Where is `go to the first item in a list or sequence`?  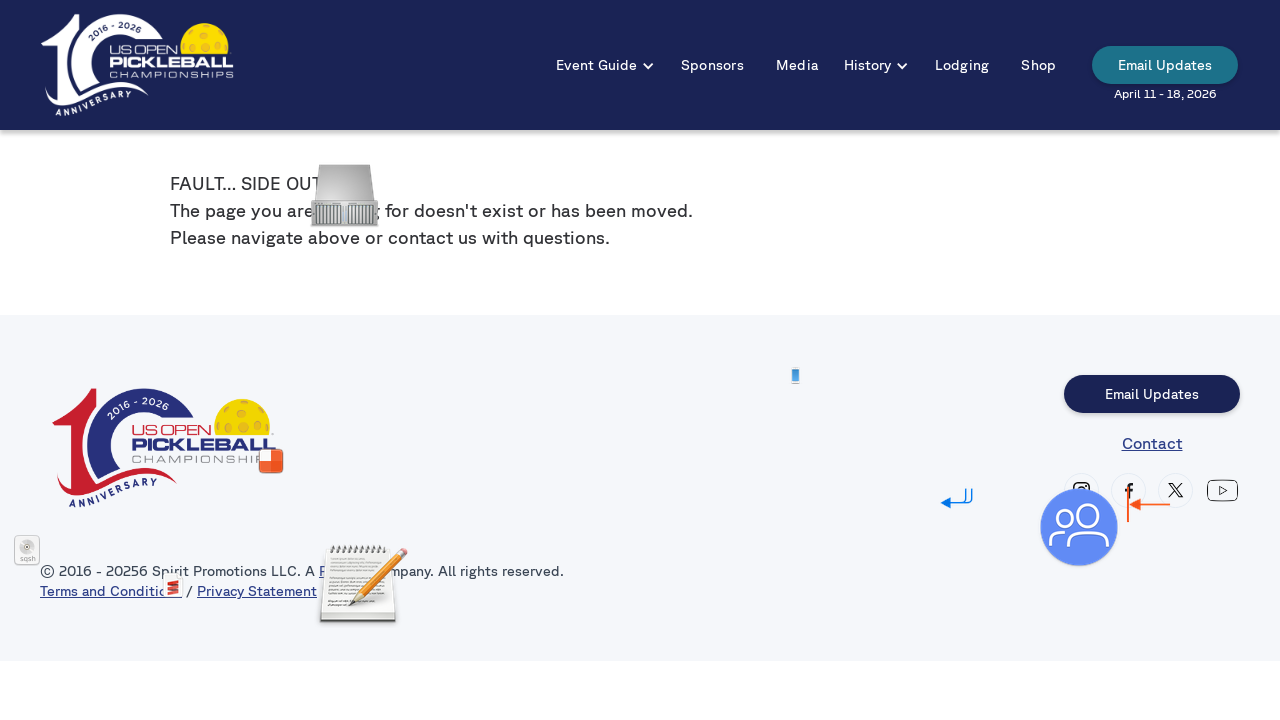 go to the first item in a list or sequence is located at coordinates (1148, 504).